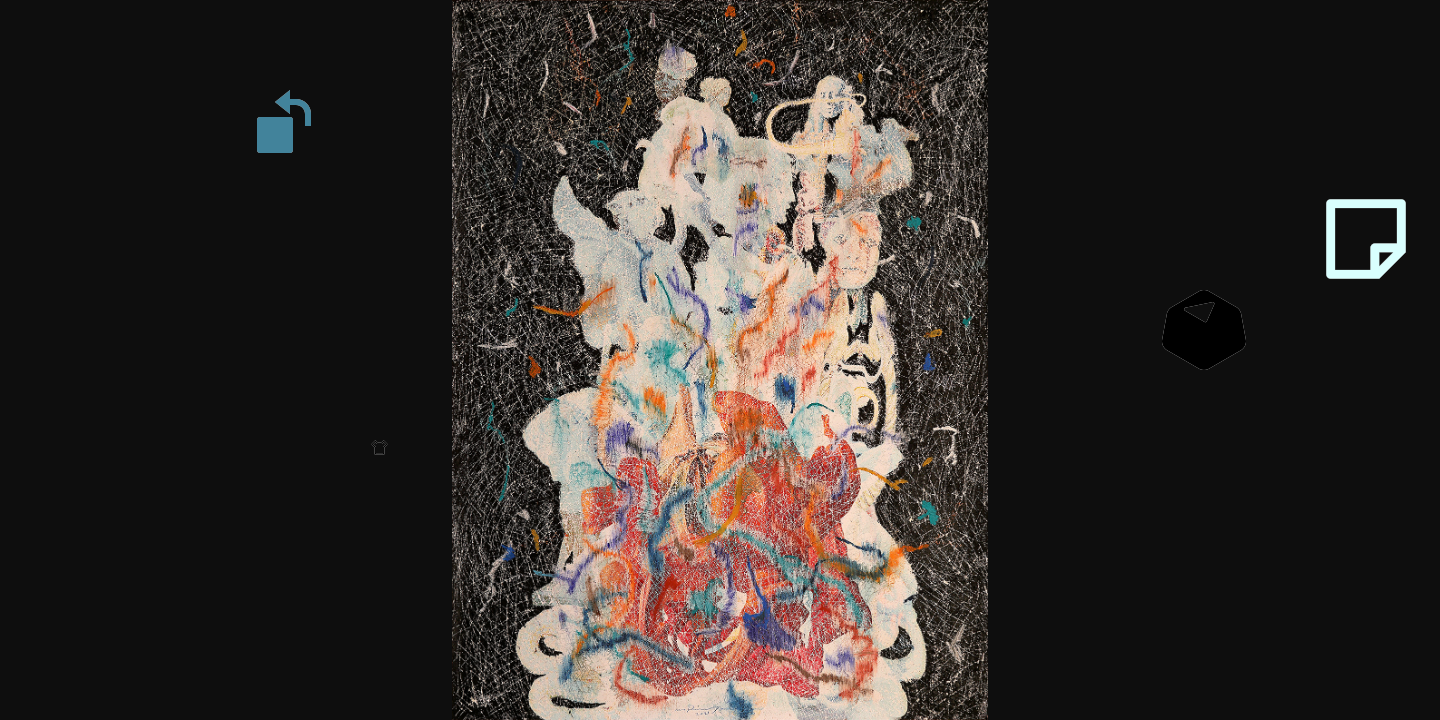 The image size is (1440, 720). Describe the element at coordinates (284, 123) in the screenshot. I see `rotate object counterclockwise` at that location.